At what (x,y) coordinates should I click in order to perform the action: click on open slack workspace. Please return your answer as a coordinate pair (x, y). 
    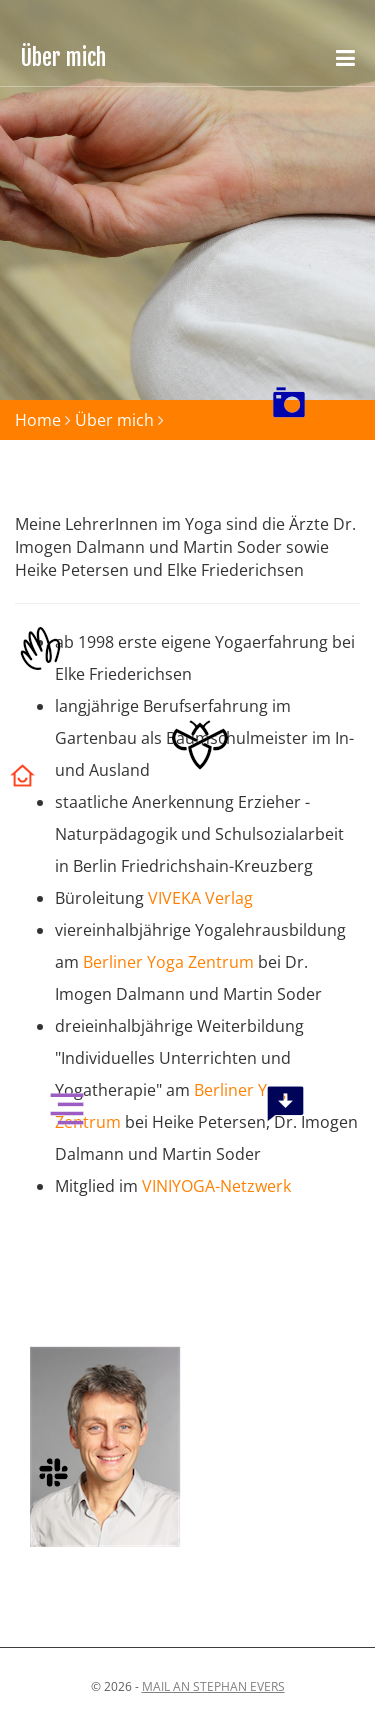
    Looking at the image, I should click on (53, 1472).